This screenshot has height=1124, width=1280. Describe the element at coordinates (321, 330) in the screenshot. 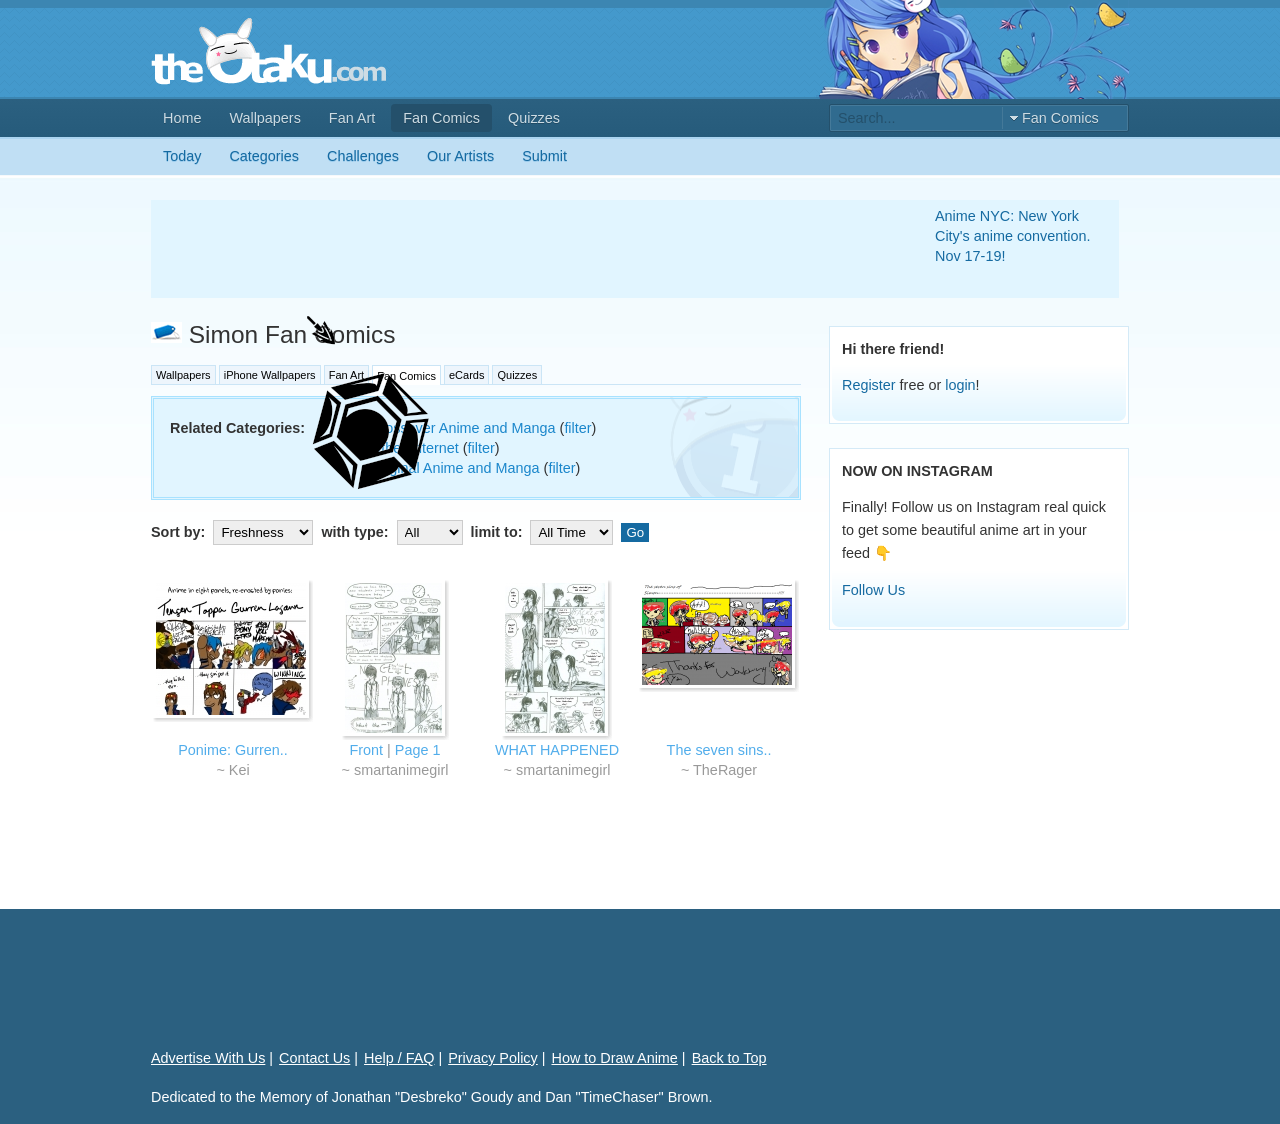

I see `equip spear hook weapon` at that location.